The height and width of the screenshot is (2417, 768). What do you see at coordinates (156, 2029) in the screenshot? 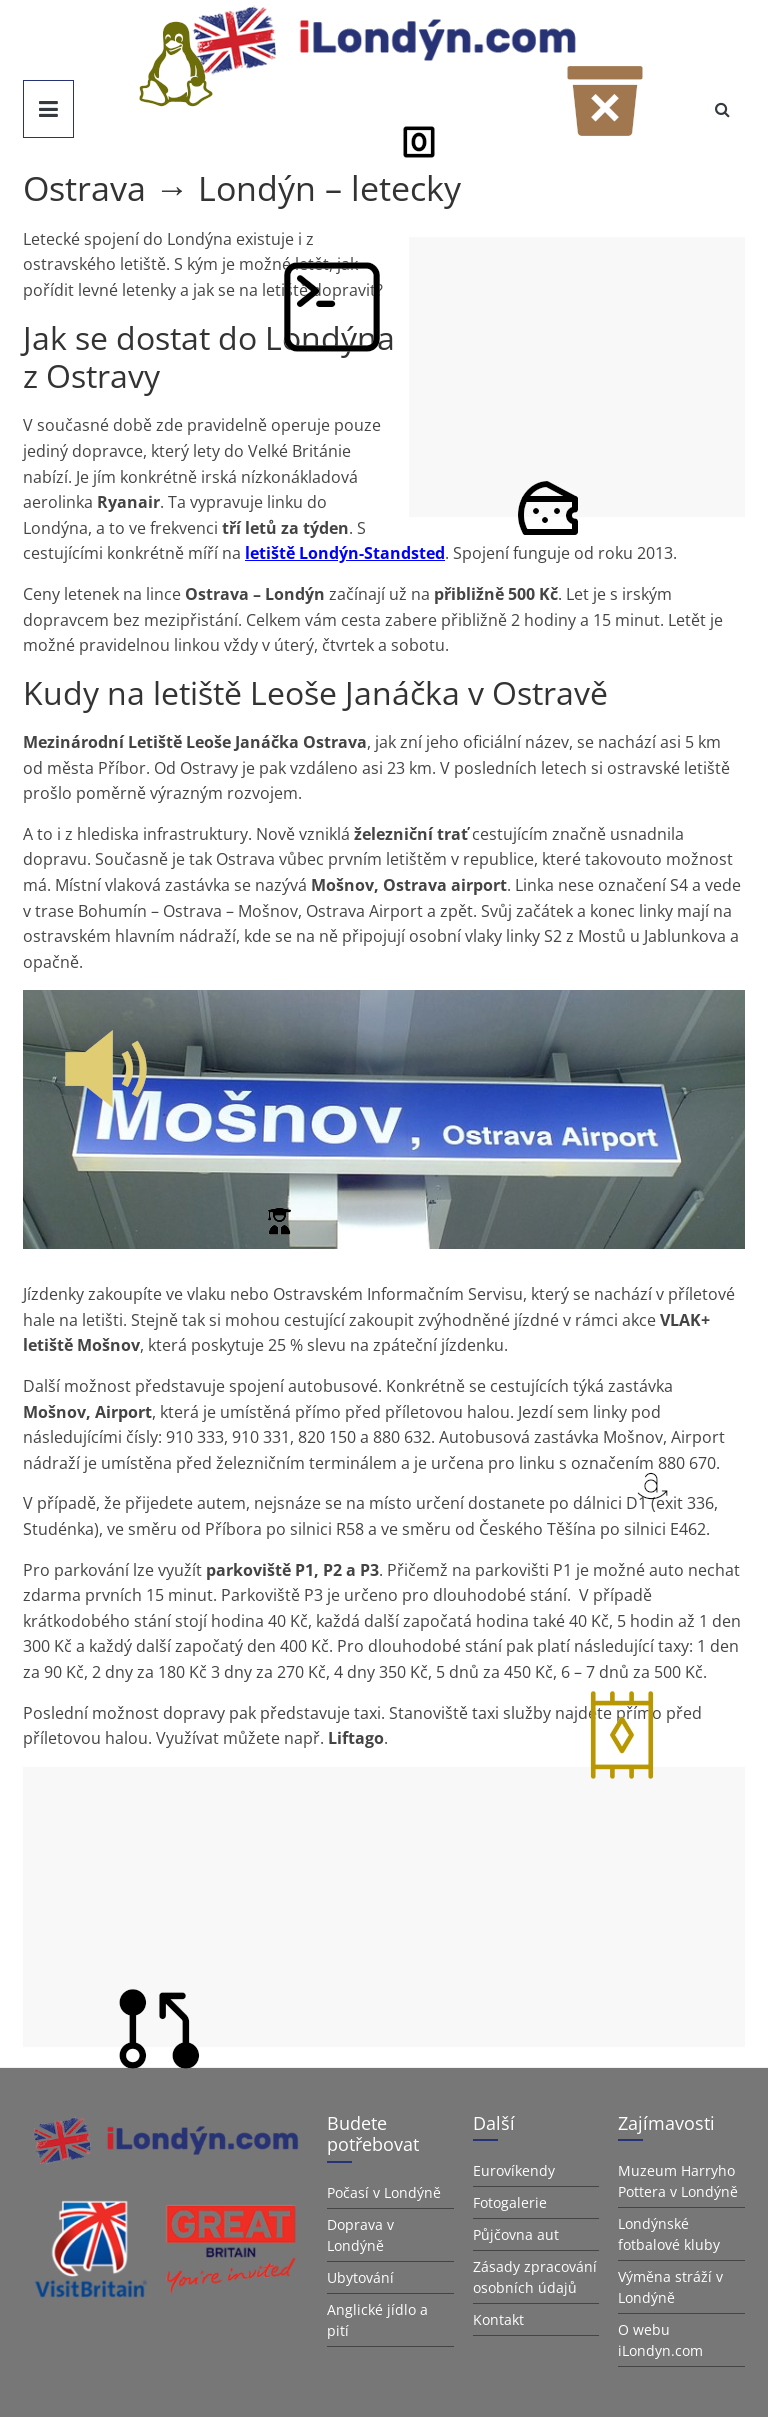
I see `create a new pull request` at bounding box center [156, 2029].